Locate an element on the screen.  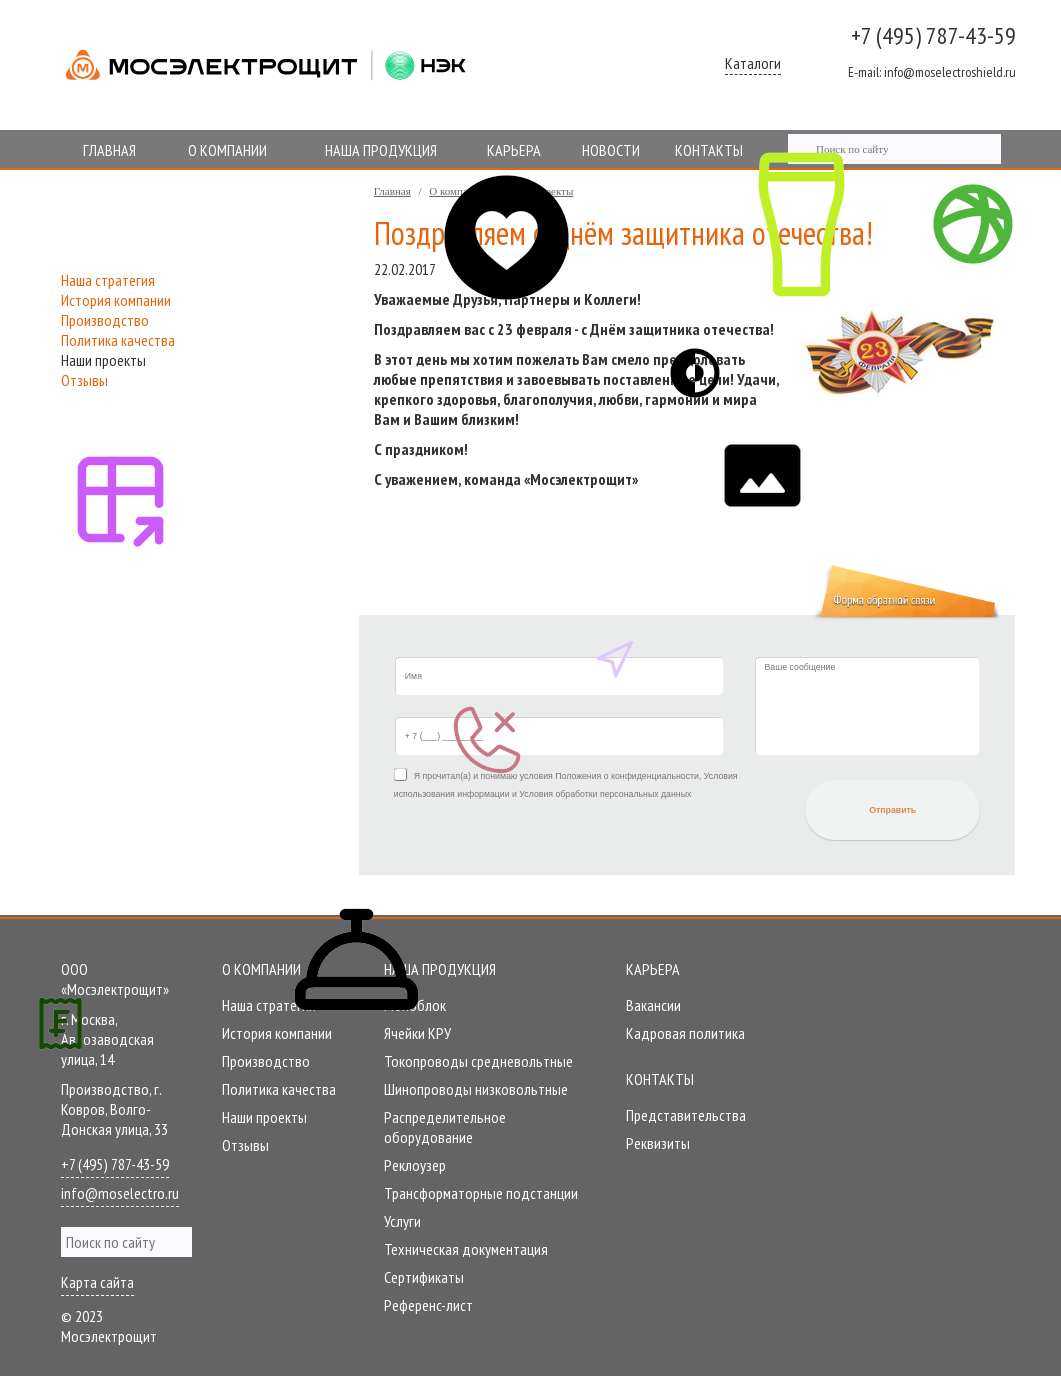
end or decline a phone call is located at coordinates (488, 738).